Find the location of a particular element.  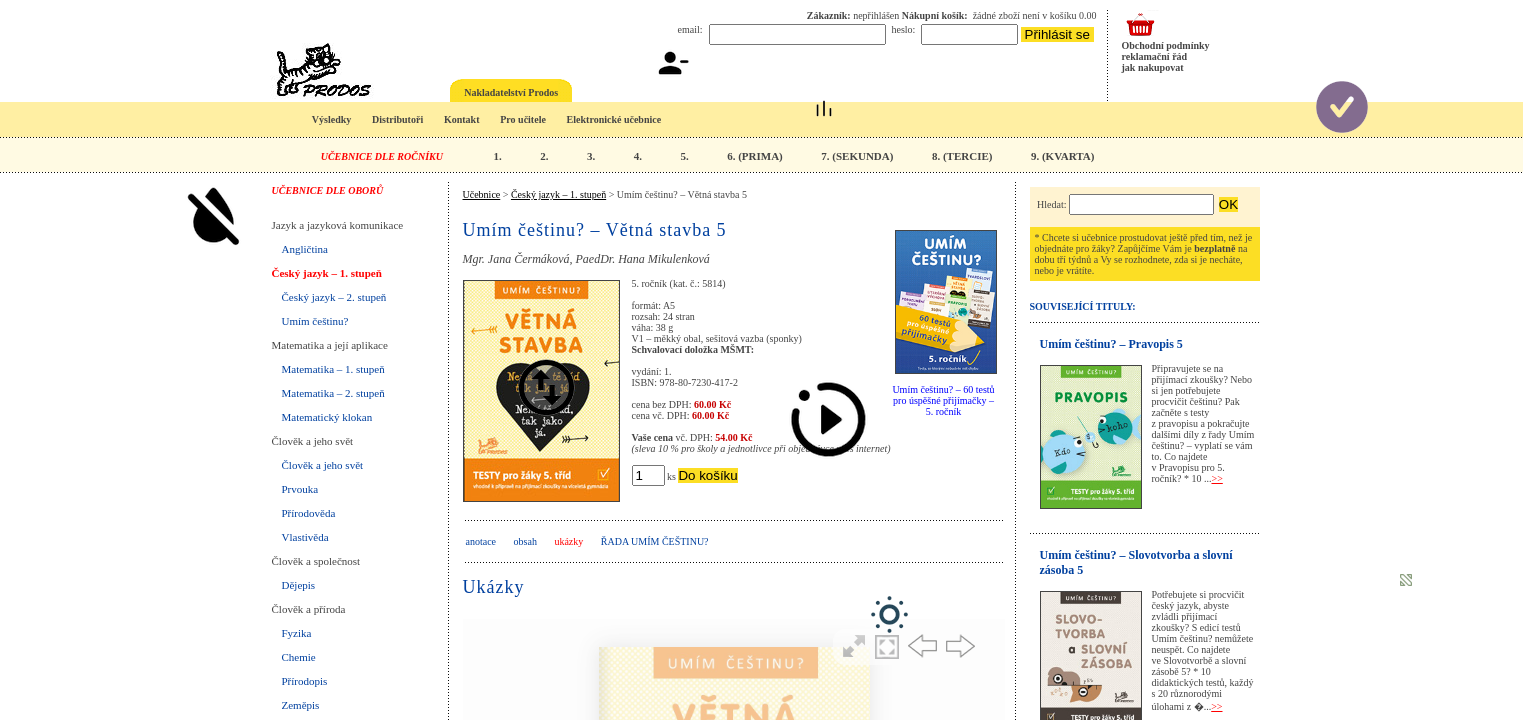

remove a contact or friend is located at coordinates (673, 63).